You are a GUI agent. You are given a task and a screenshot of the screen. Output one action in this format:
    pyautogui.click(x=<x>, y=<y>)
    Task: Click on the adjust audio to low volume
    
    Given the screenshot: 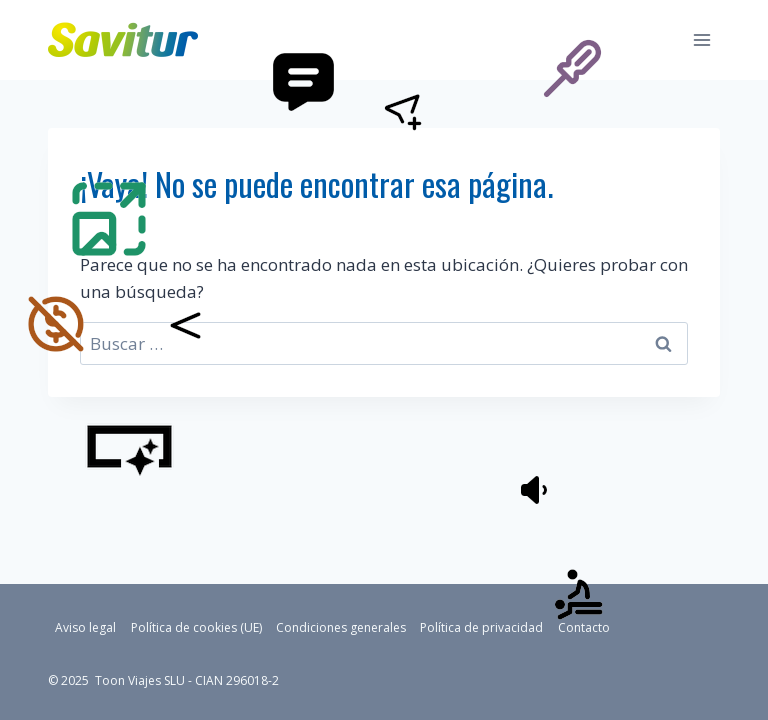 What is the action you would take?
    pyautogui.click(x=535, y=490)
    